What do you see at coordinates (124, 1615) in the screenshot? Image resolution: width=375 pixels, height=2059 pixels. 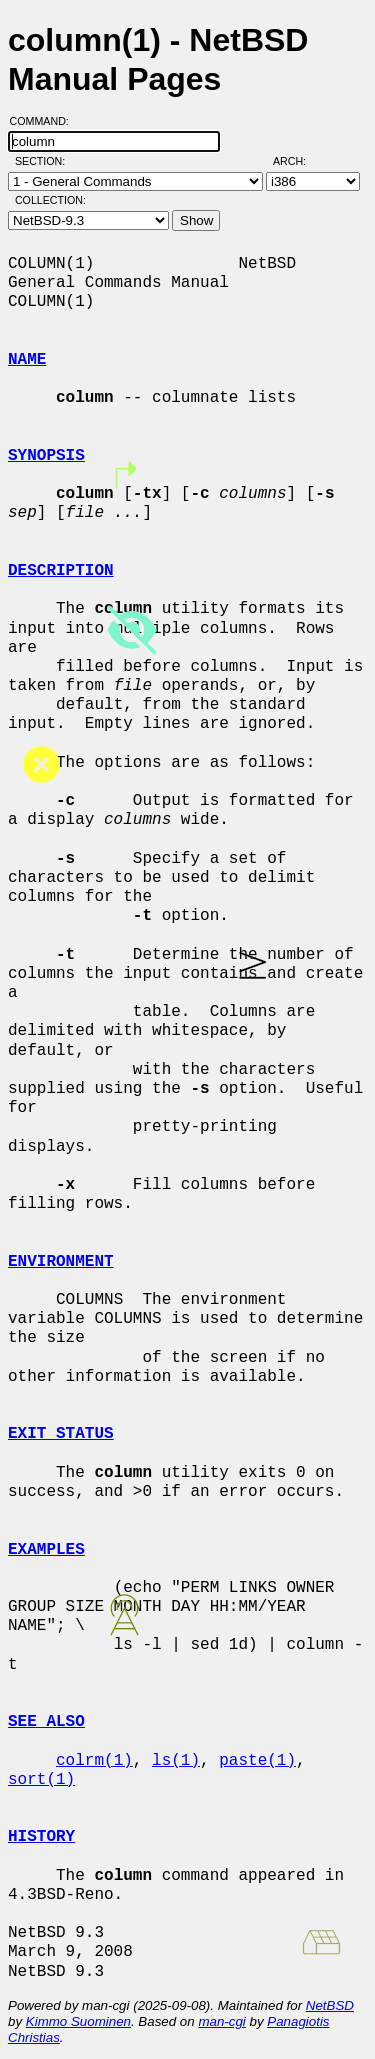 I see `indicates cellular network signal or connectivity` at bounding box center [124, 1615].